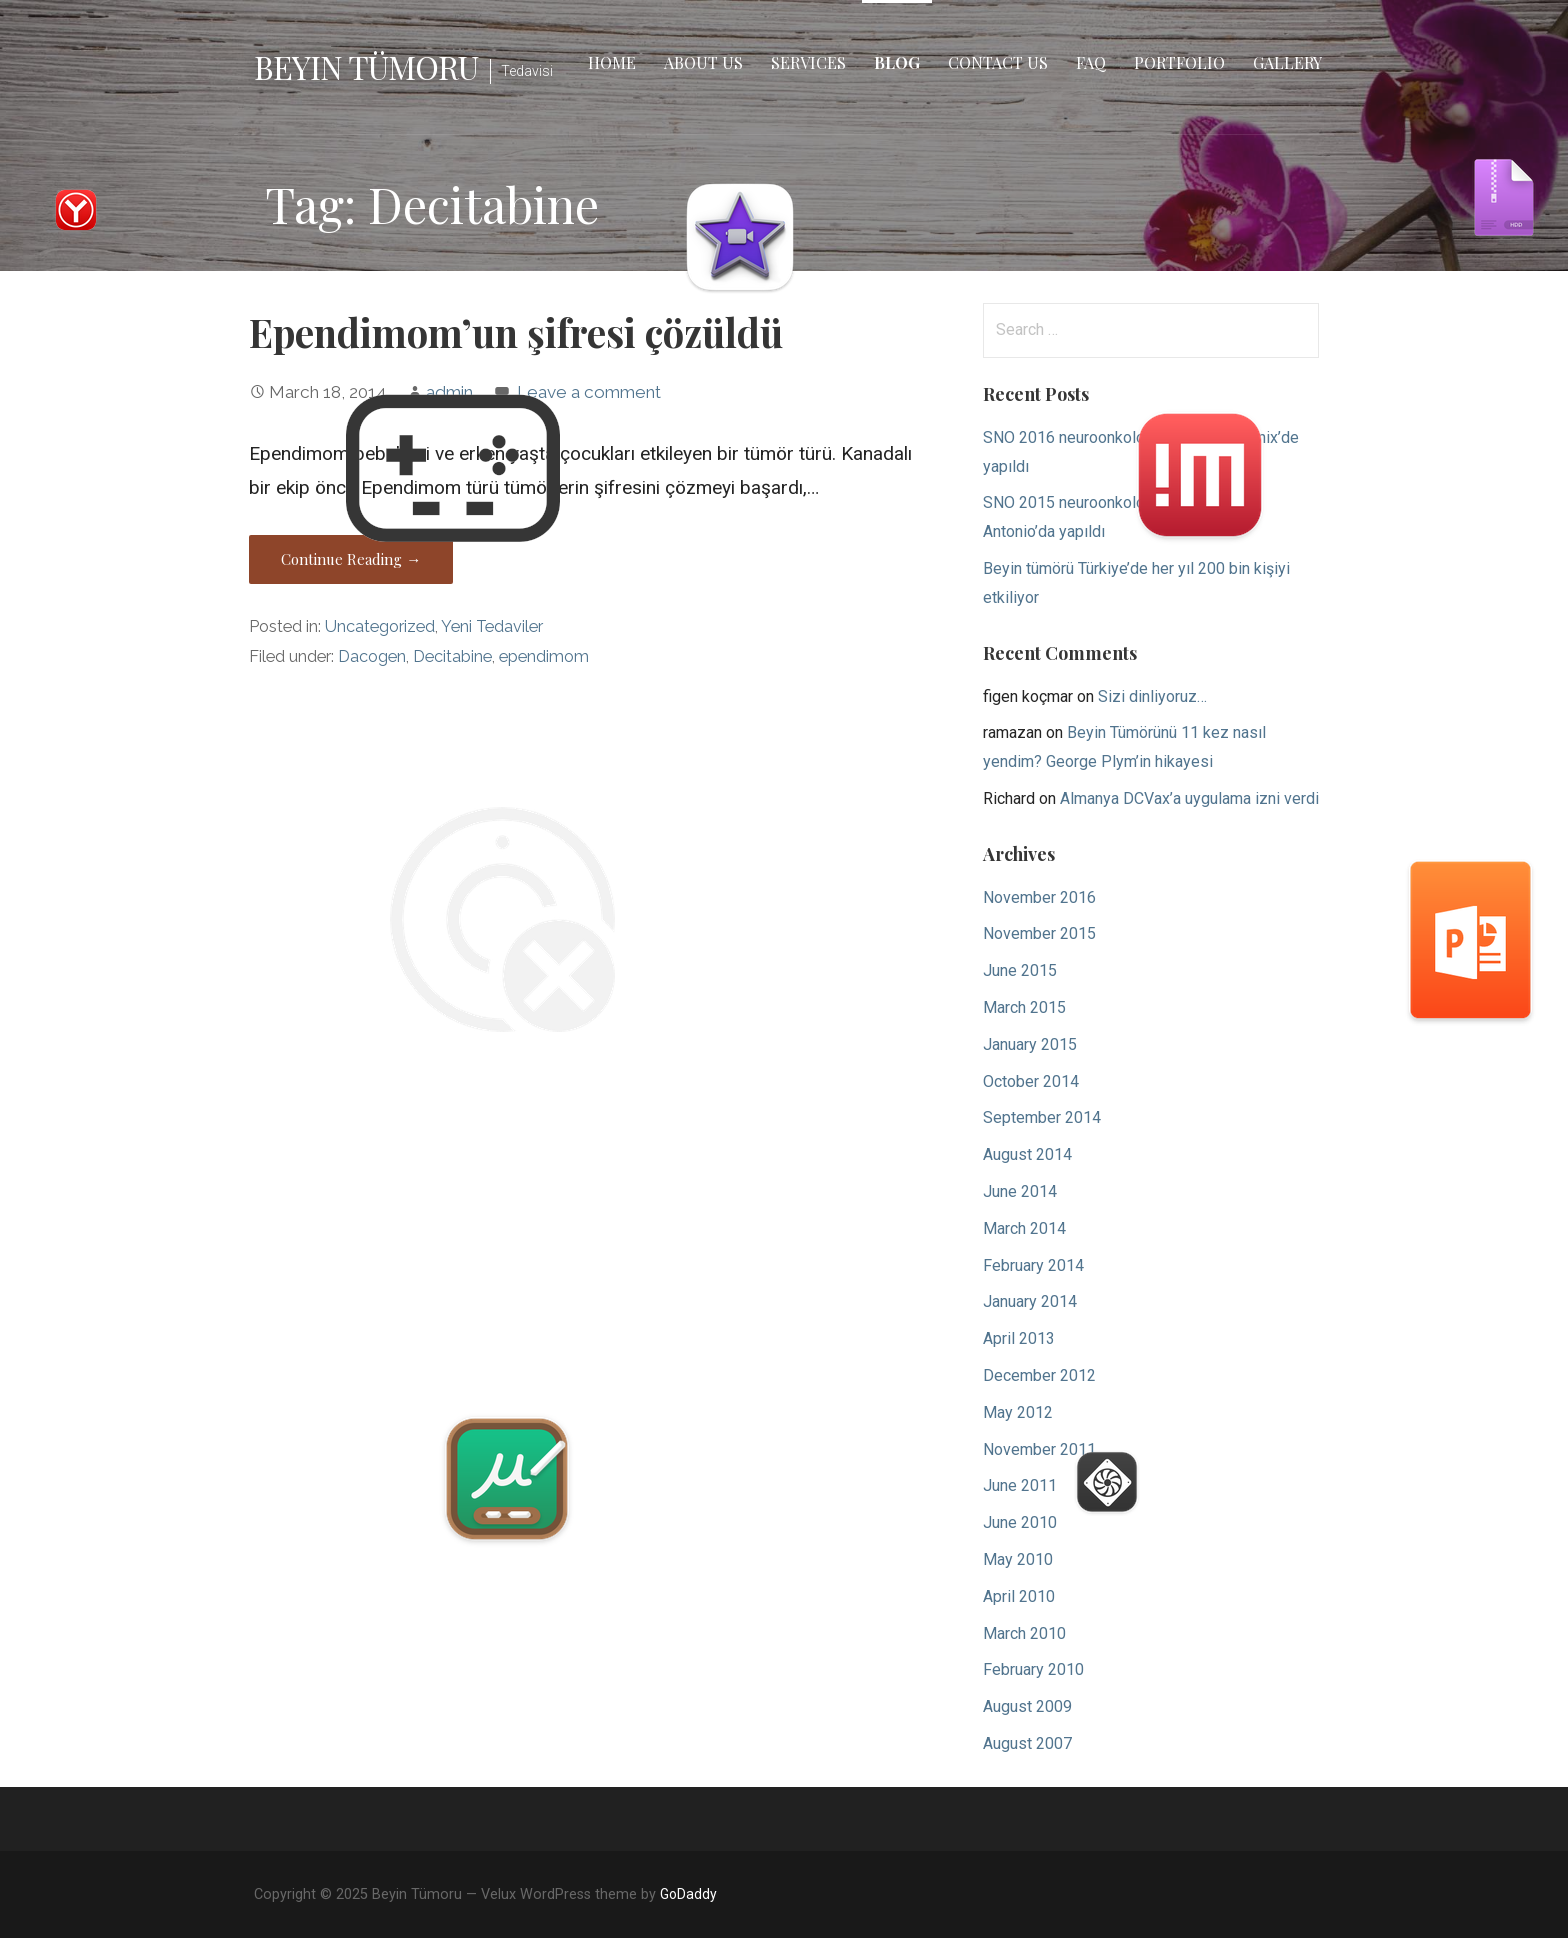 This screenshot has height=1938, width=1568. Describe the element at coordinates (740, 237) in the screenshot. I see `open iMovie to edit videos` at that location.